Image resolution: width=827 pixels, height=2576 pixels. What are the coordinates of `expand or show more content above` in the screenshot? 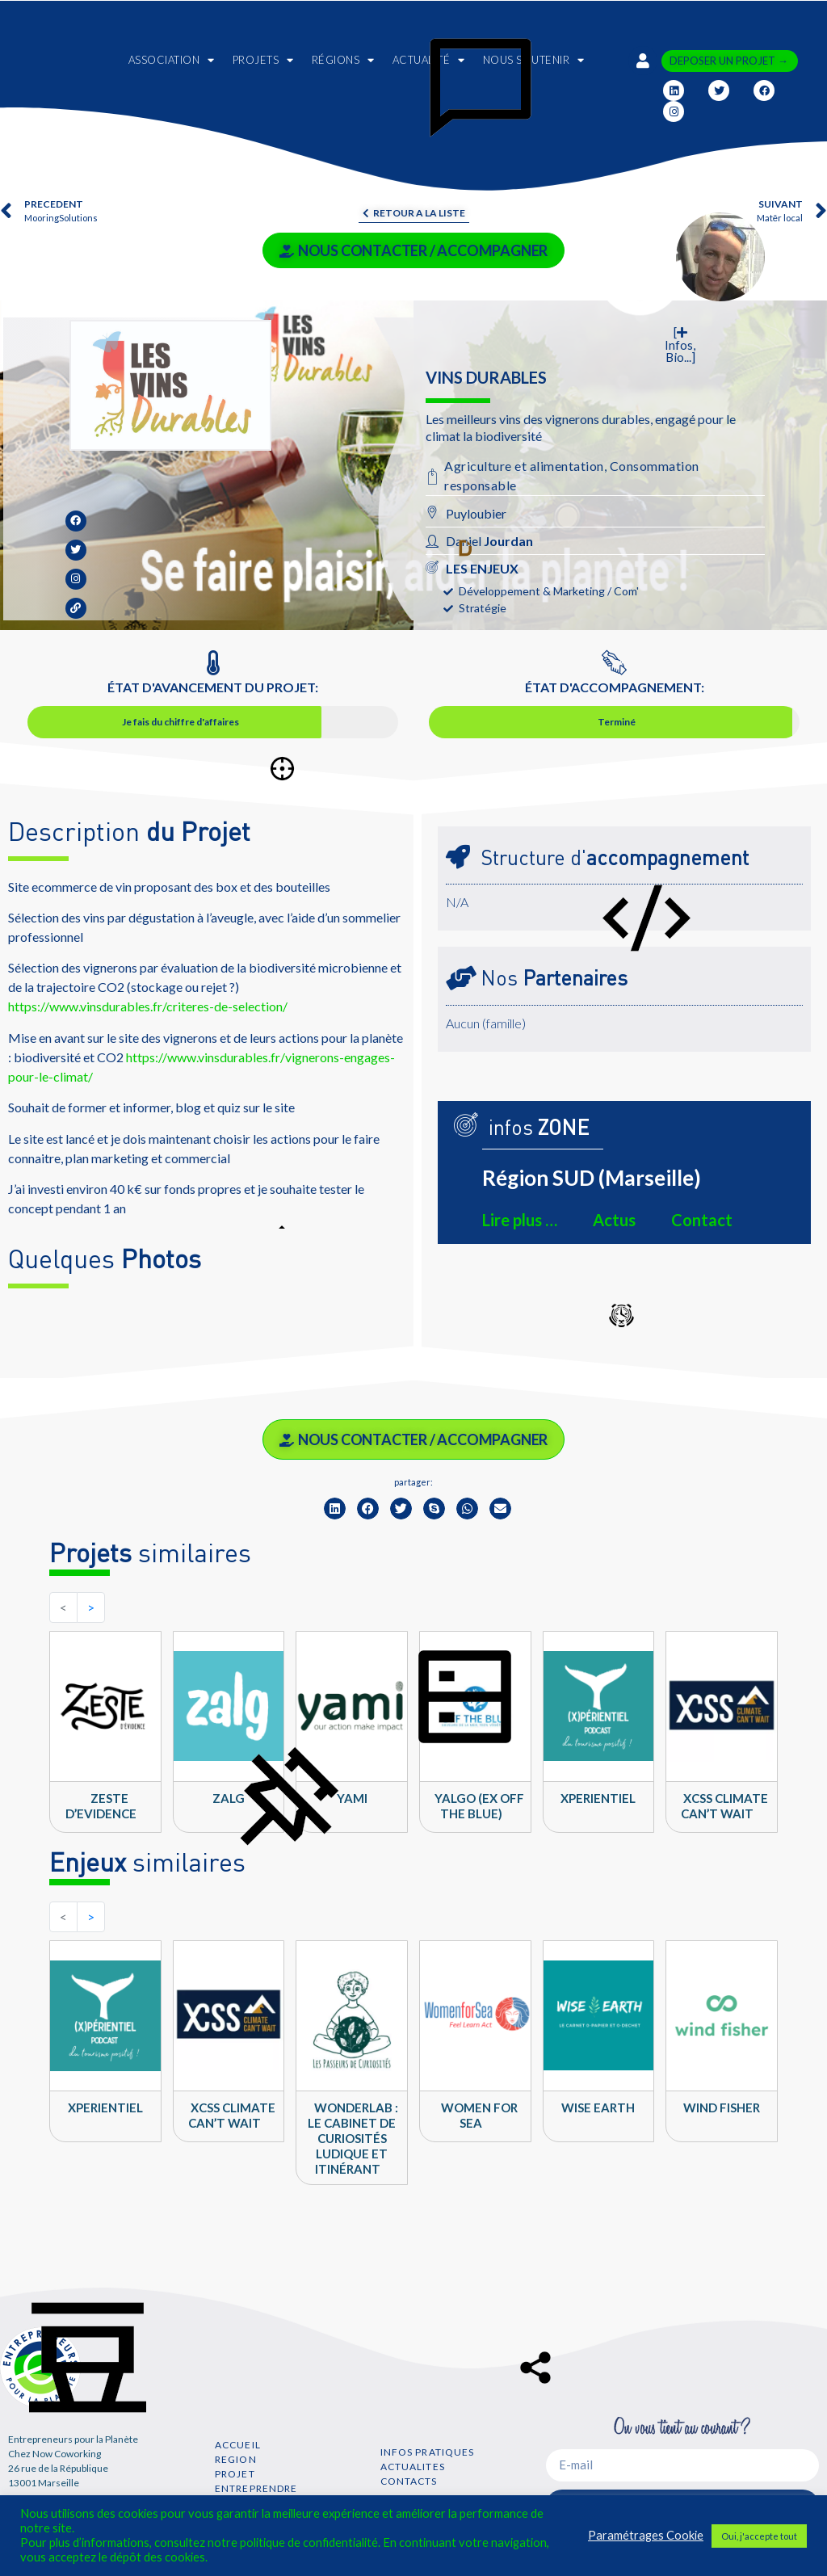 It's located at (282, 1227).